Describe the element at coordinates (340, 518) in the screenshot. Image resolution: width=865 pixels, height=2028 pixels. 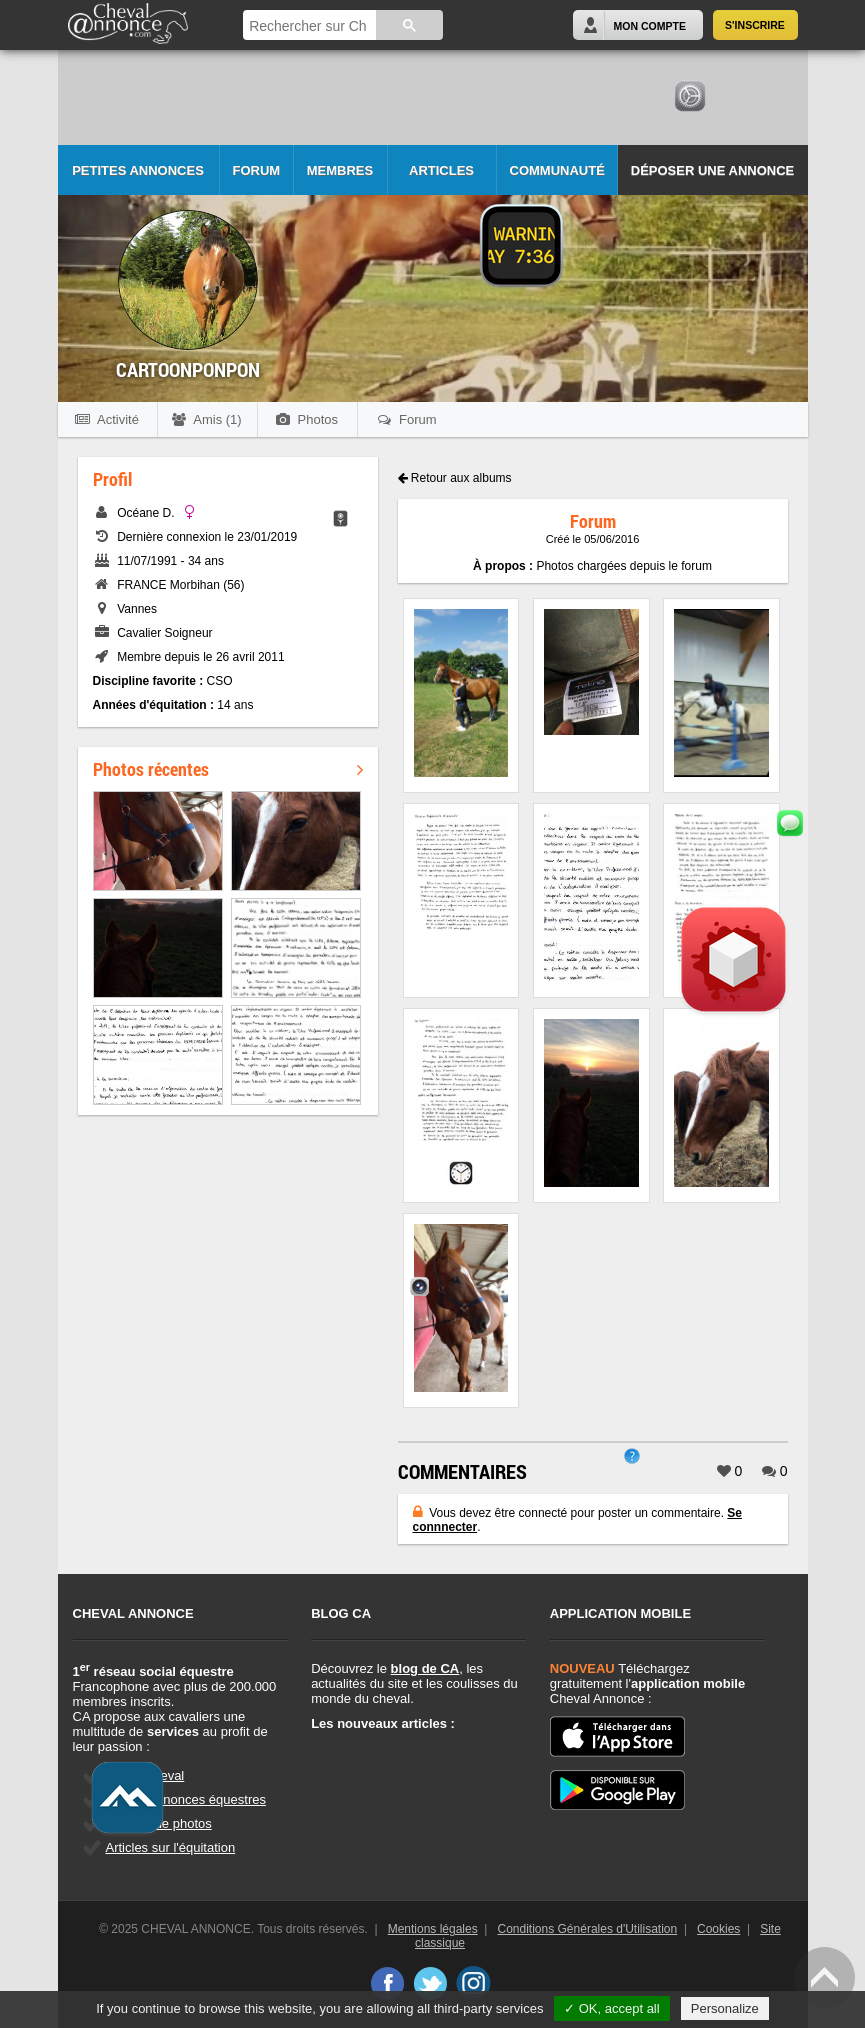
I see `open déjà dup backup application` at that location.